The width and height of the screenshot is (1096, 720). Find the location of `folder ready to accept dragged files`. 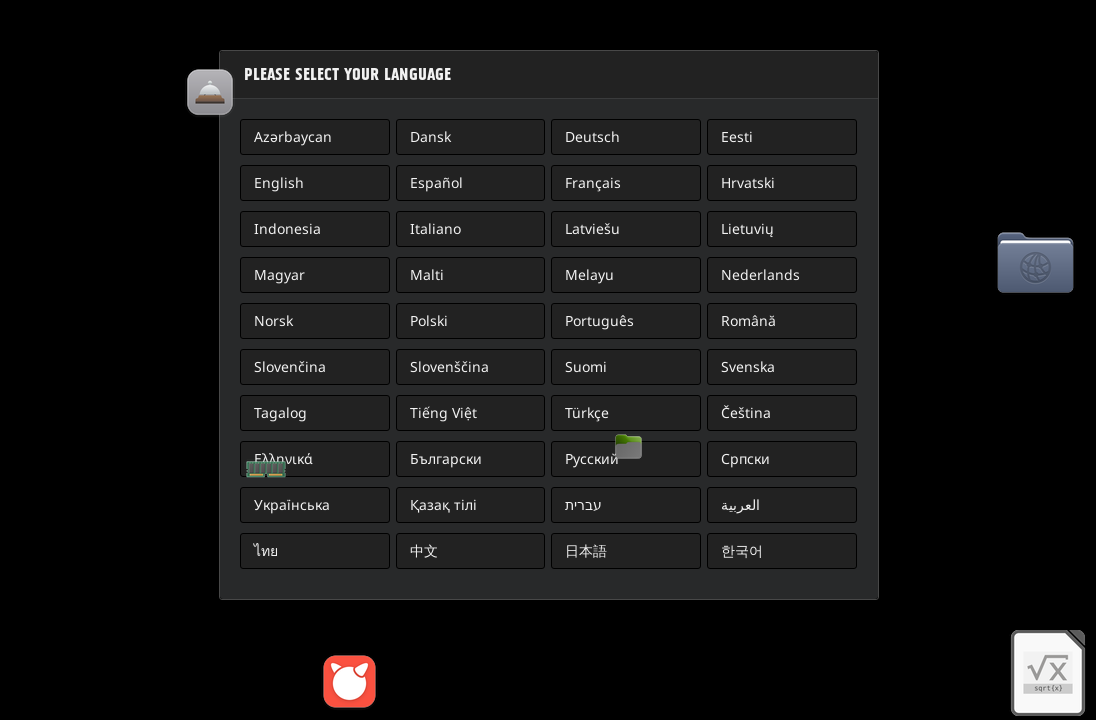

folder ready to accept dragged files is located at coordinates (628, 446).